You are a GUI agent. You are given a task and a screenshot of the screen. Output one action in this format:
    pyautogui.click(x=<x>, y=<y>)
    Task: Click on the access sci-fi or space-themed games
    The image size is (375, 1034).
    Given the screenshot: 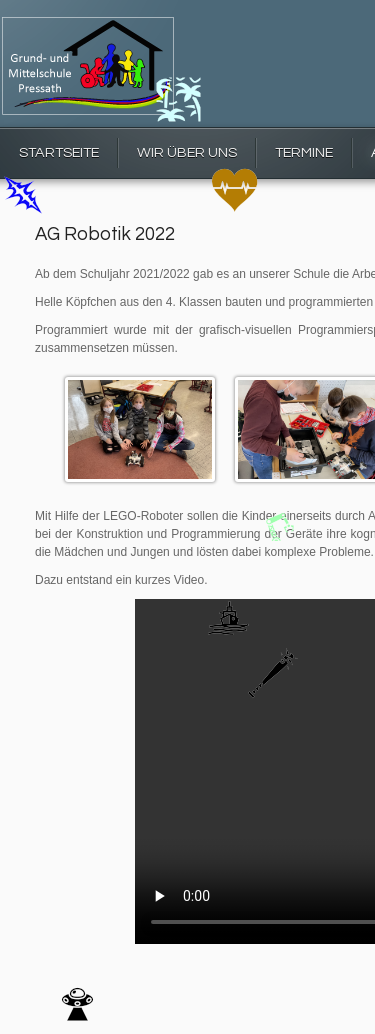 What is the action you would take?
    pyautogui.click(x=77, y=1004)
    